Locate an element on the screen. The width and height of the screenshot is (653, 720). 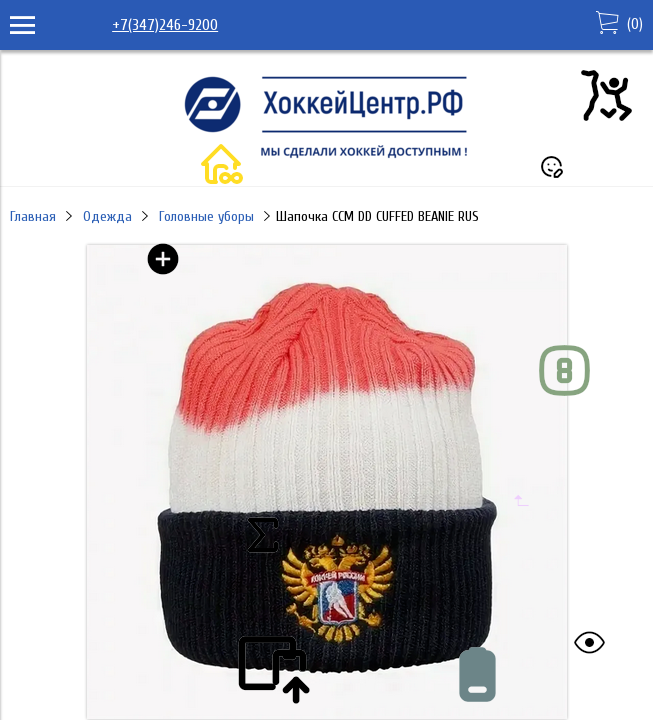
upload content to connected devices is located at coordinates (272, 666).